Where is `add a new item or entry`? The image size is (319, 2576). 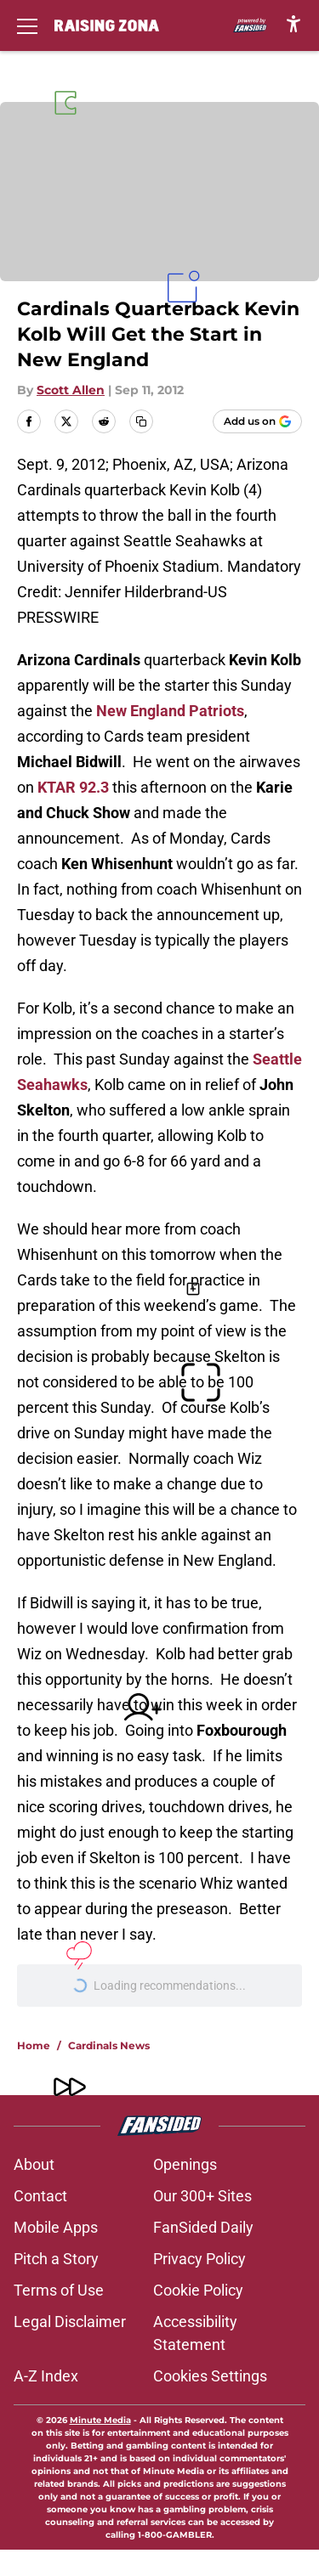
add a new item or entry is located at coordinates (193, 1289).